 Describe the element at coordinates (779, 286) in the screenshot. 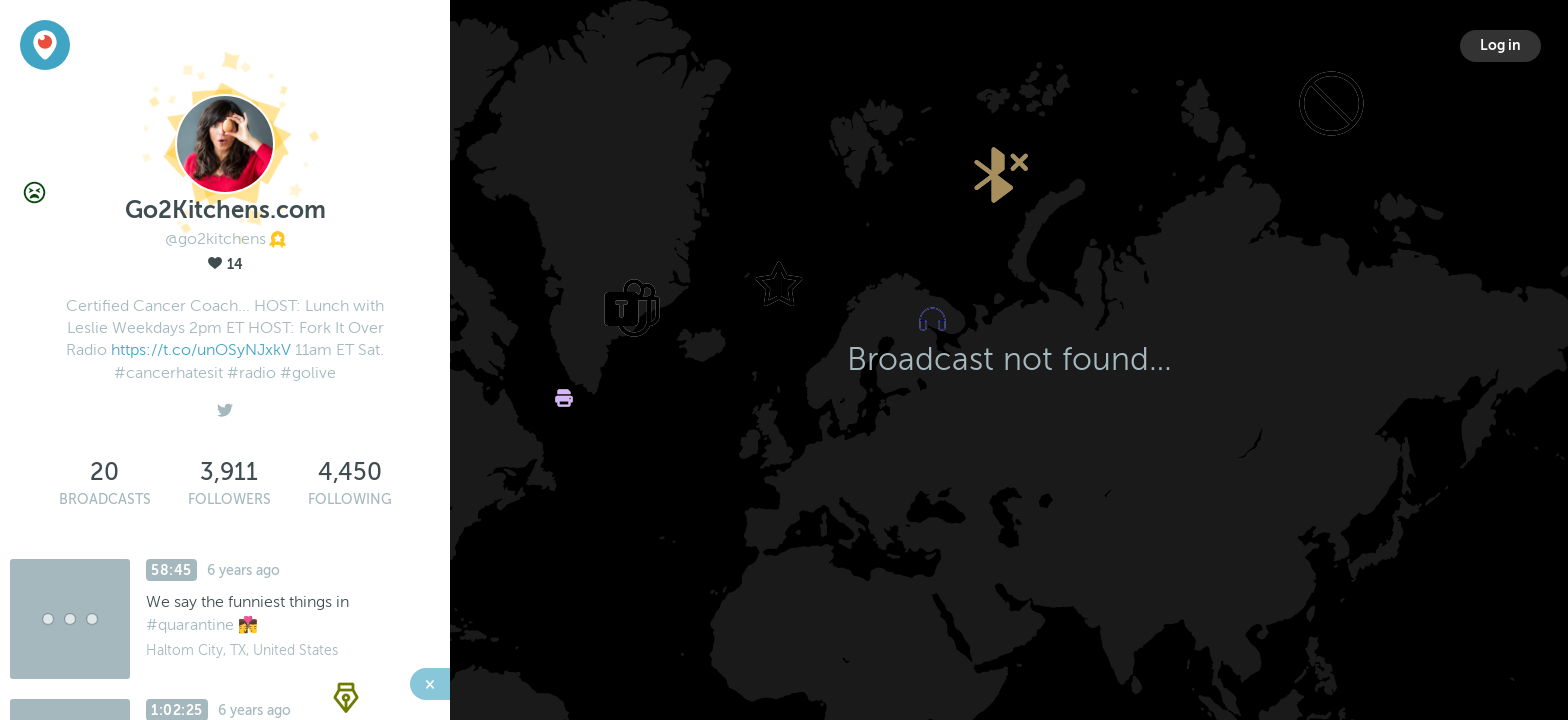

I see `indicates a partial or half-star rating` at that location.